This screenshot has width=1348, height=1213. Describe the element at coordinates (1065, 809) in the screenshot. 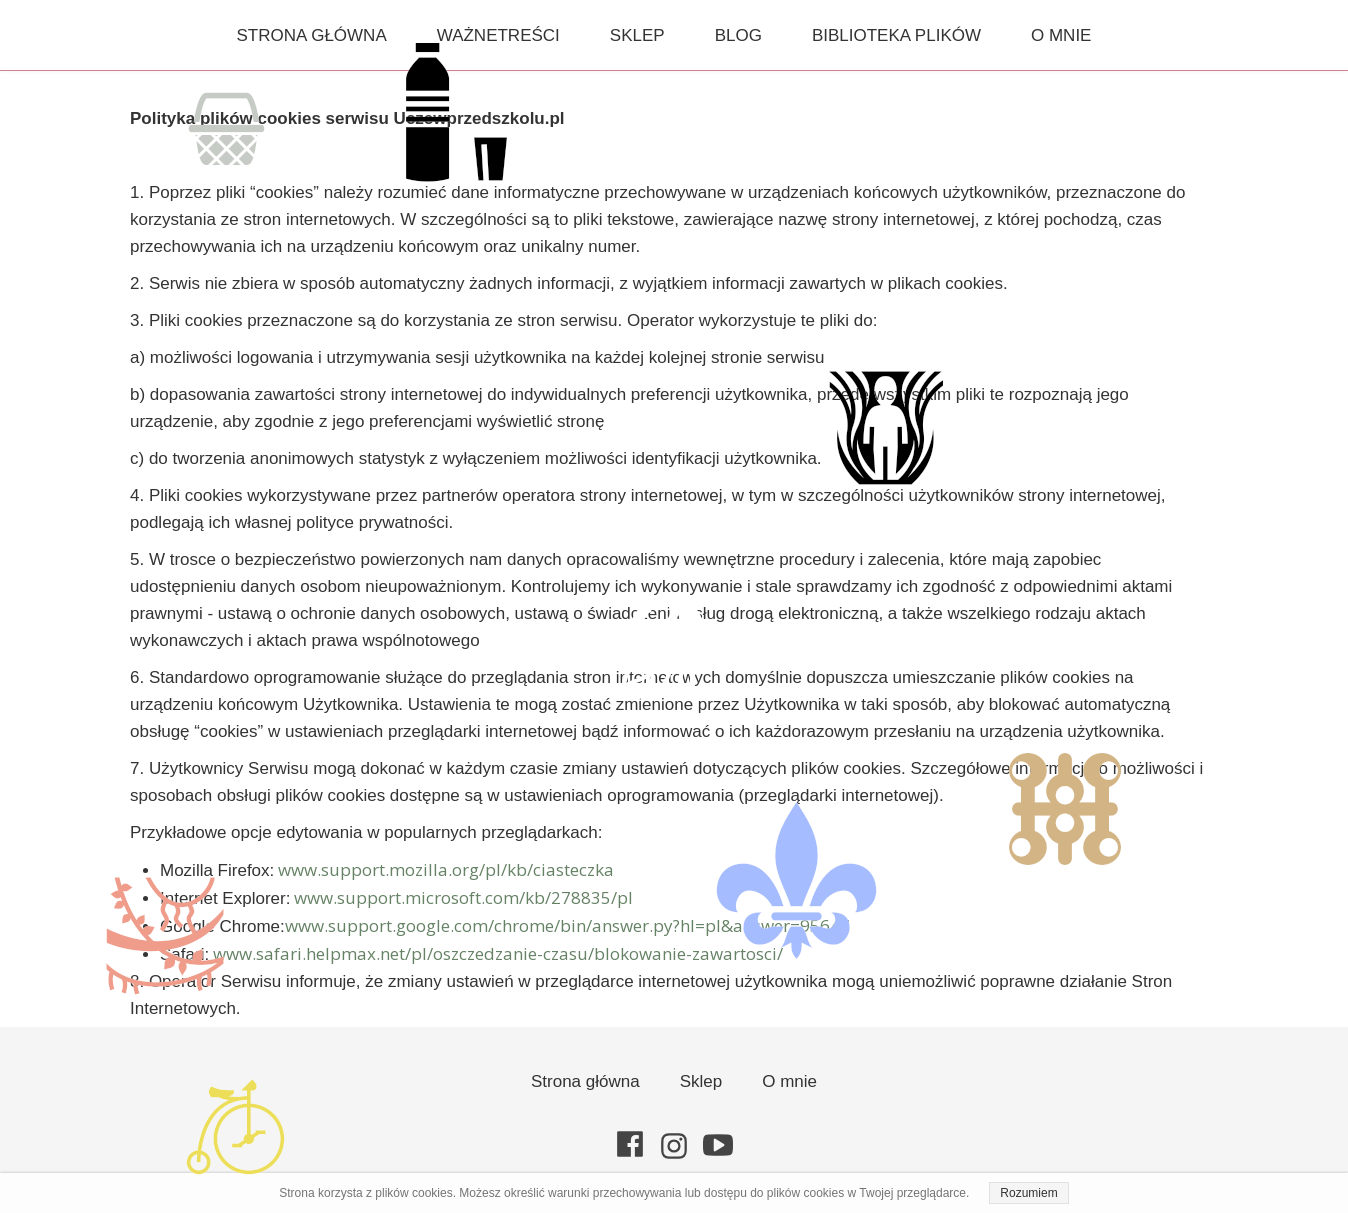

I see `access network or connection settings` at that location.